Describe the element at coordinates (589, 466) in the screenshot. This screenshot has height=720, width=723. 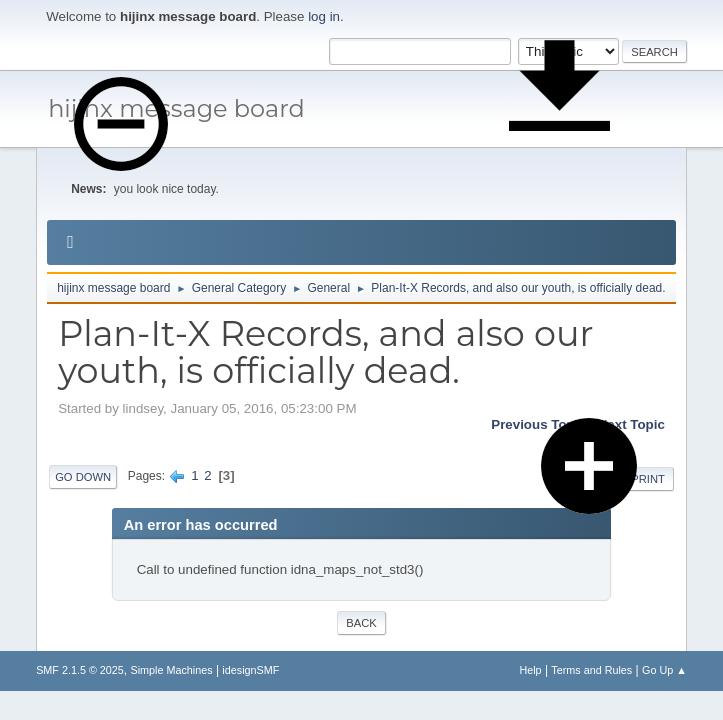
I see `add a new item` at that location.